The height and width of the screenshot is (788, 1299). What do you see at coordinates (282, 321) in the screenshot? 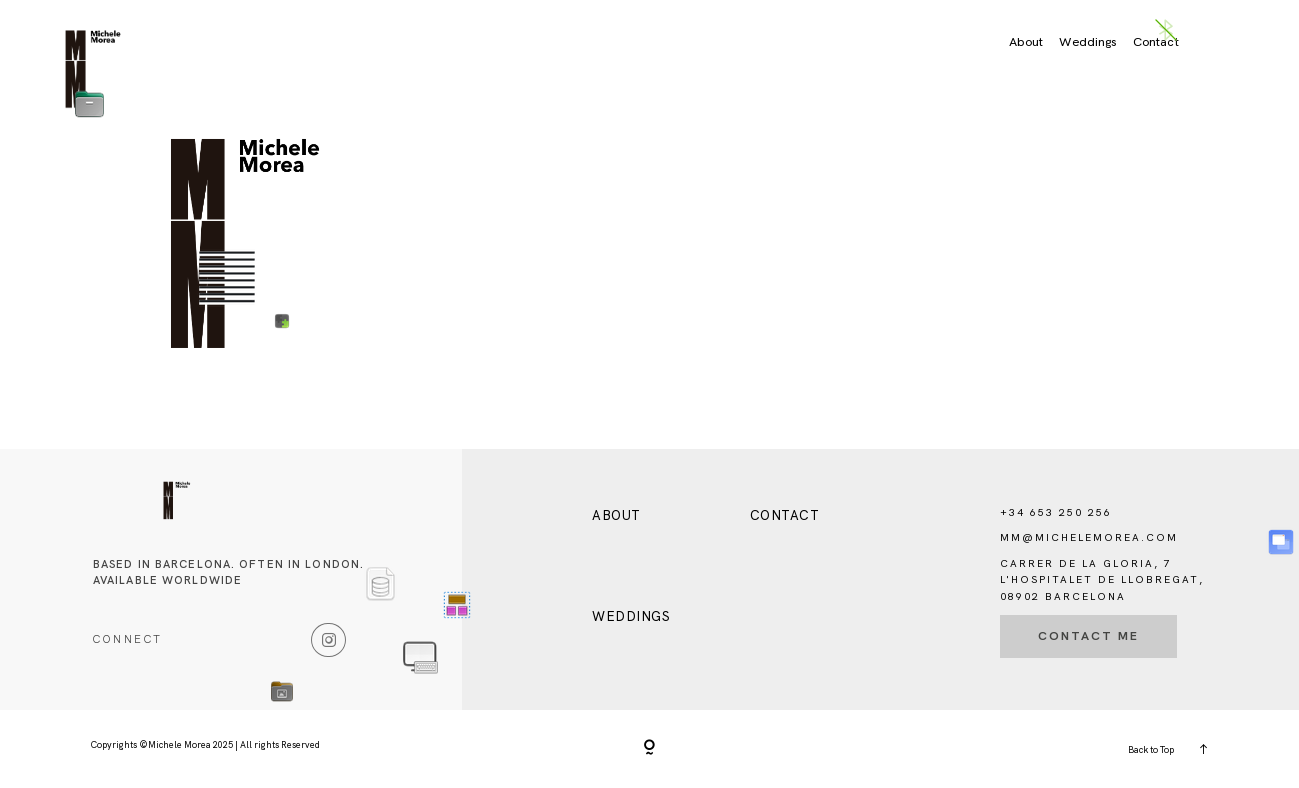
I see `open browser extensions manager` at bounding box center [282, 321].